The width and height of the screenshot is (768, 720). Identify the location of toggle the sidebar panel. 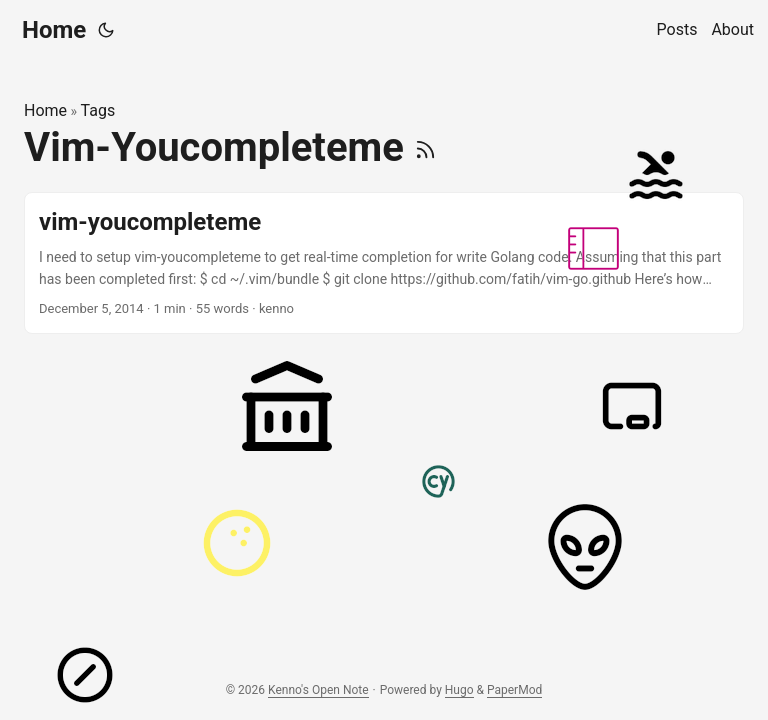
(593, 248).